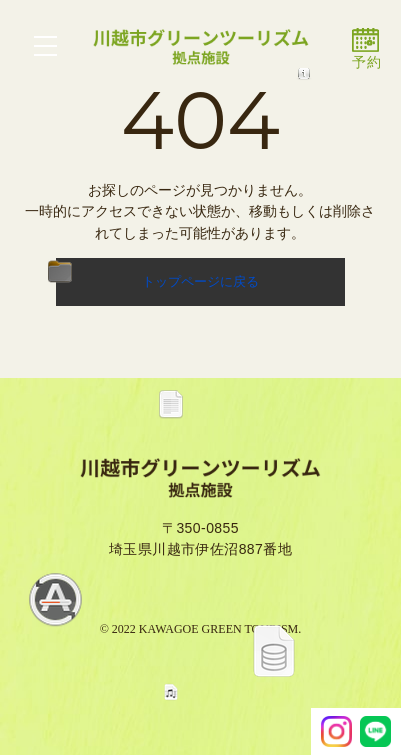  I want to click on an audio melody file type, so click(171, 692).